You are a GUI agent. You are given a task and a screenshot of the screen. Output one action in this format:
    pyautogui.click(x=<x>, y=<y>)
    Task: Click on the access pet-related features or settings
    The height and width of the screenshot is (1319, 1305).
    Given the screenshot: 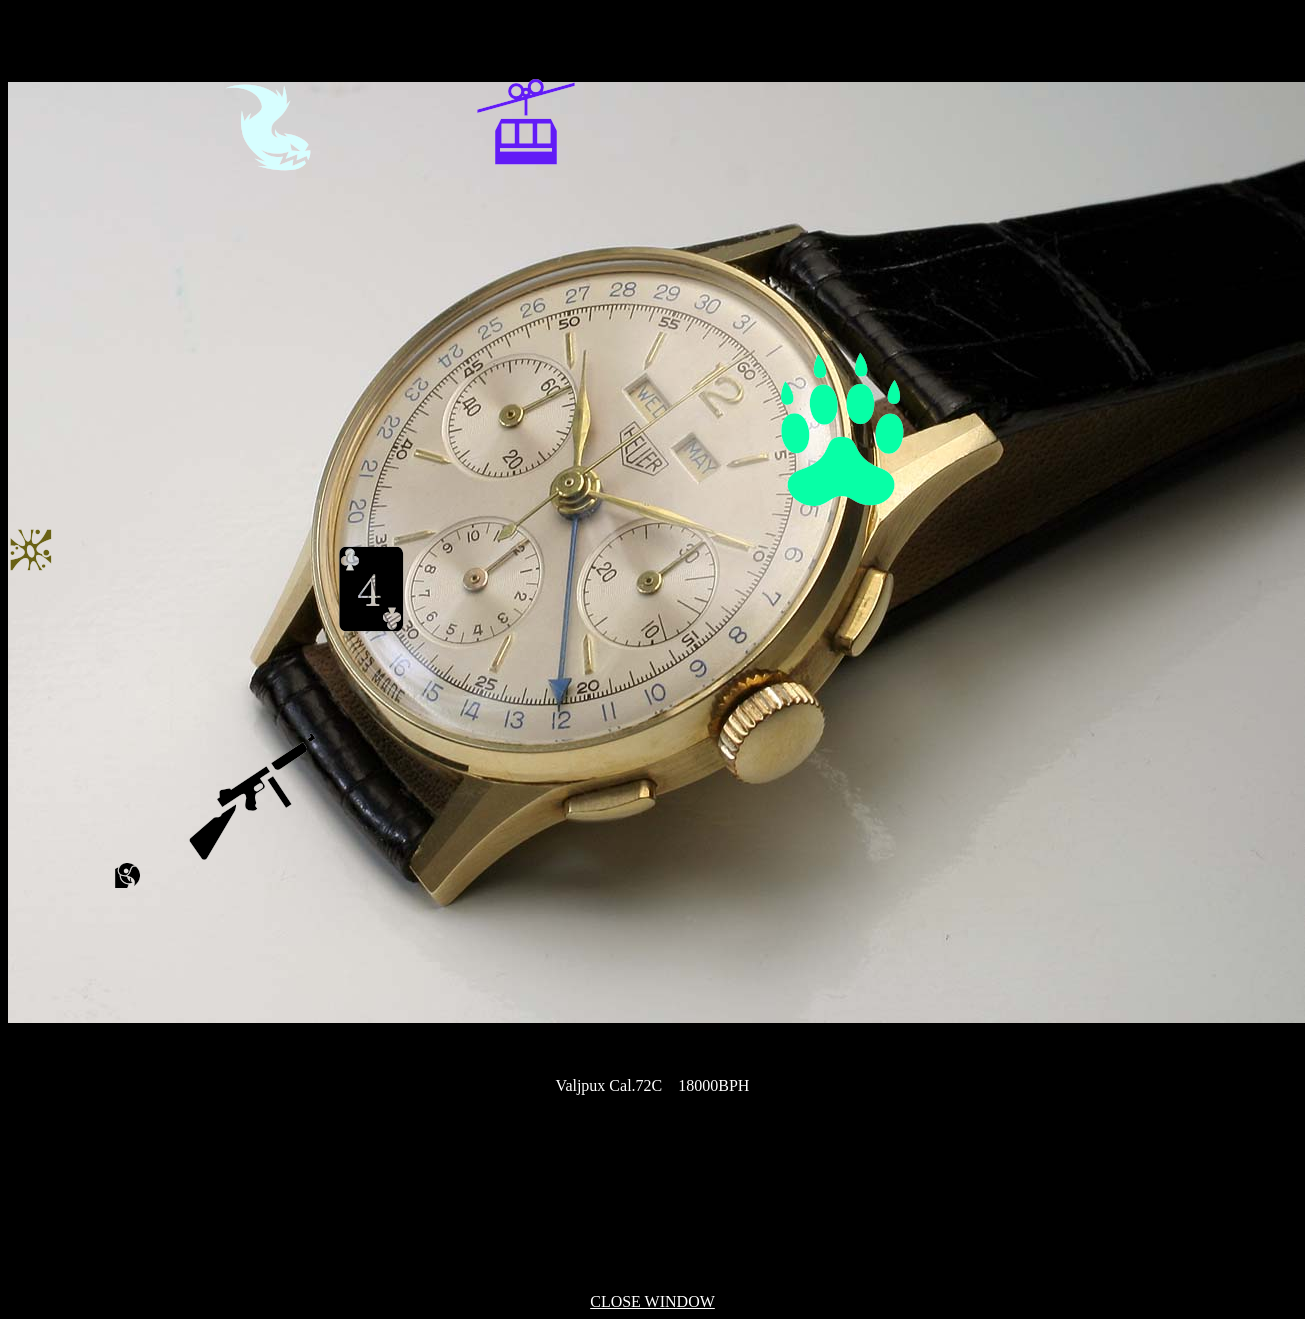 What is the action you would take?
    pyautogui.click(x=840, y=434)
    